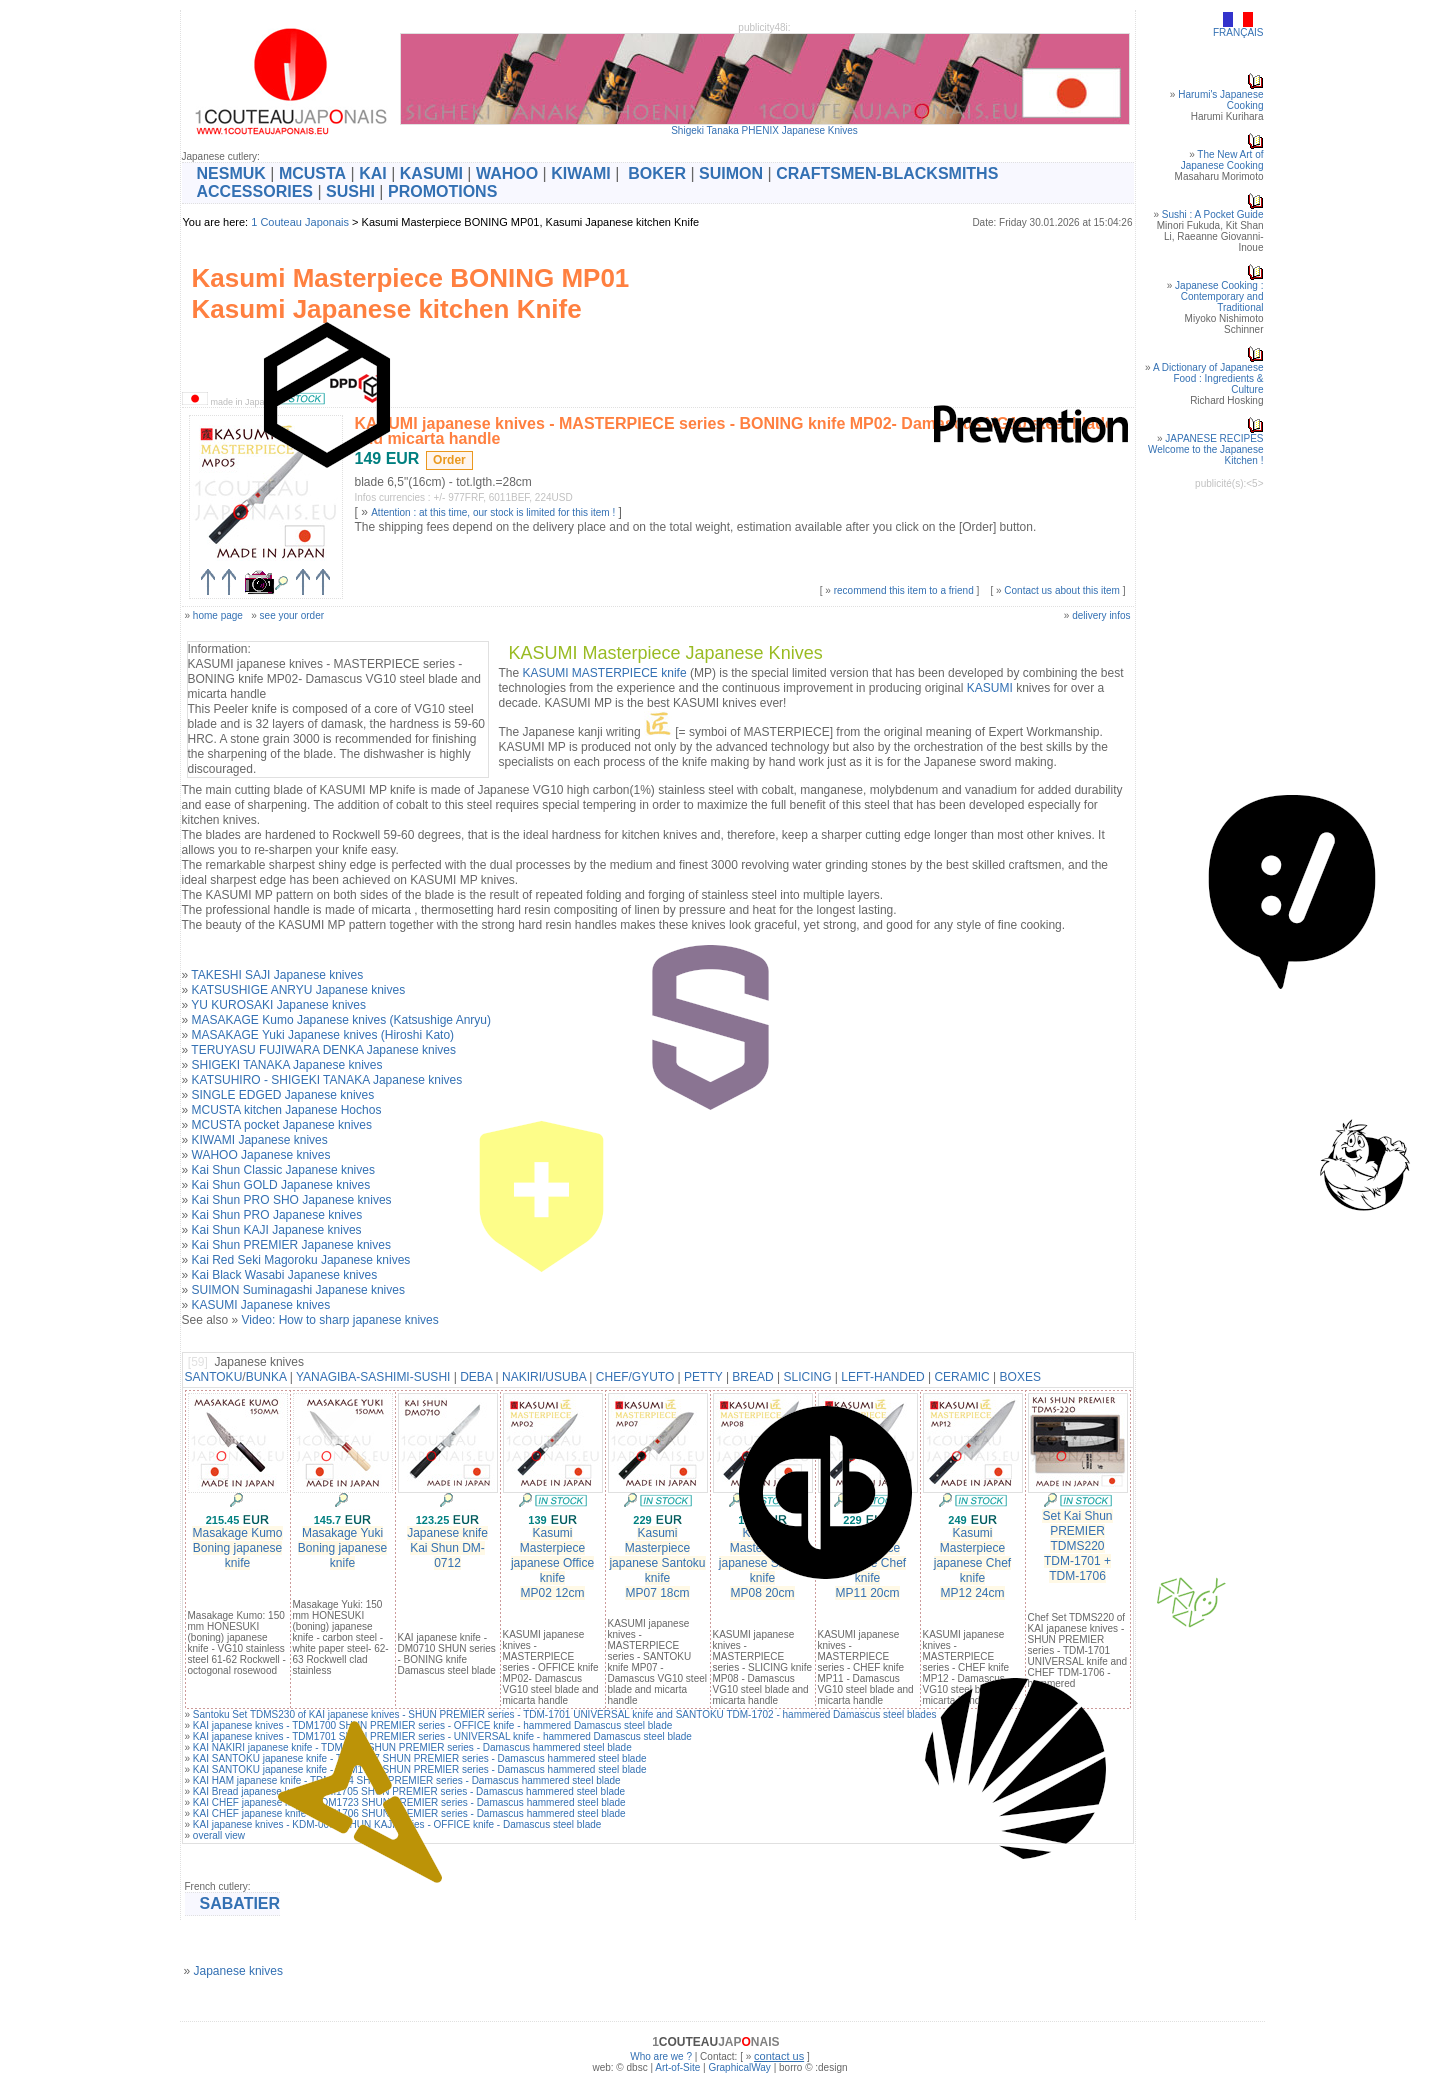 The image size is (1440, 2088). Describe the element at coordinates (825, 1492) in the screenshot. I see `open QuickBooks accounting software` at that location.